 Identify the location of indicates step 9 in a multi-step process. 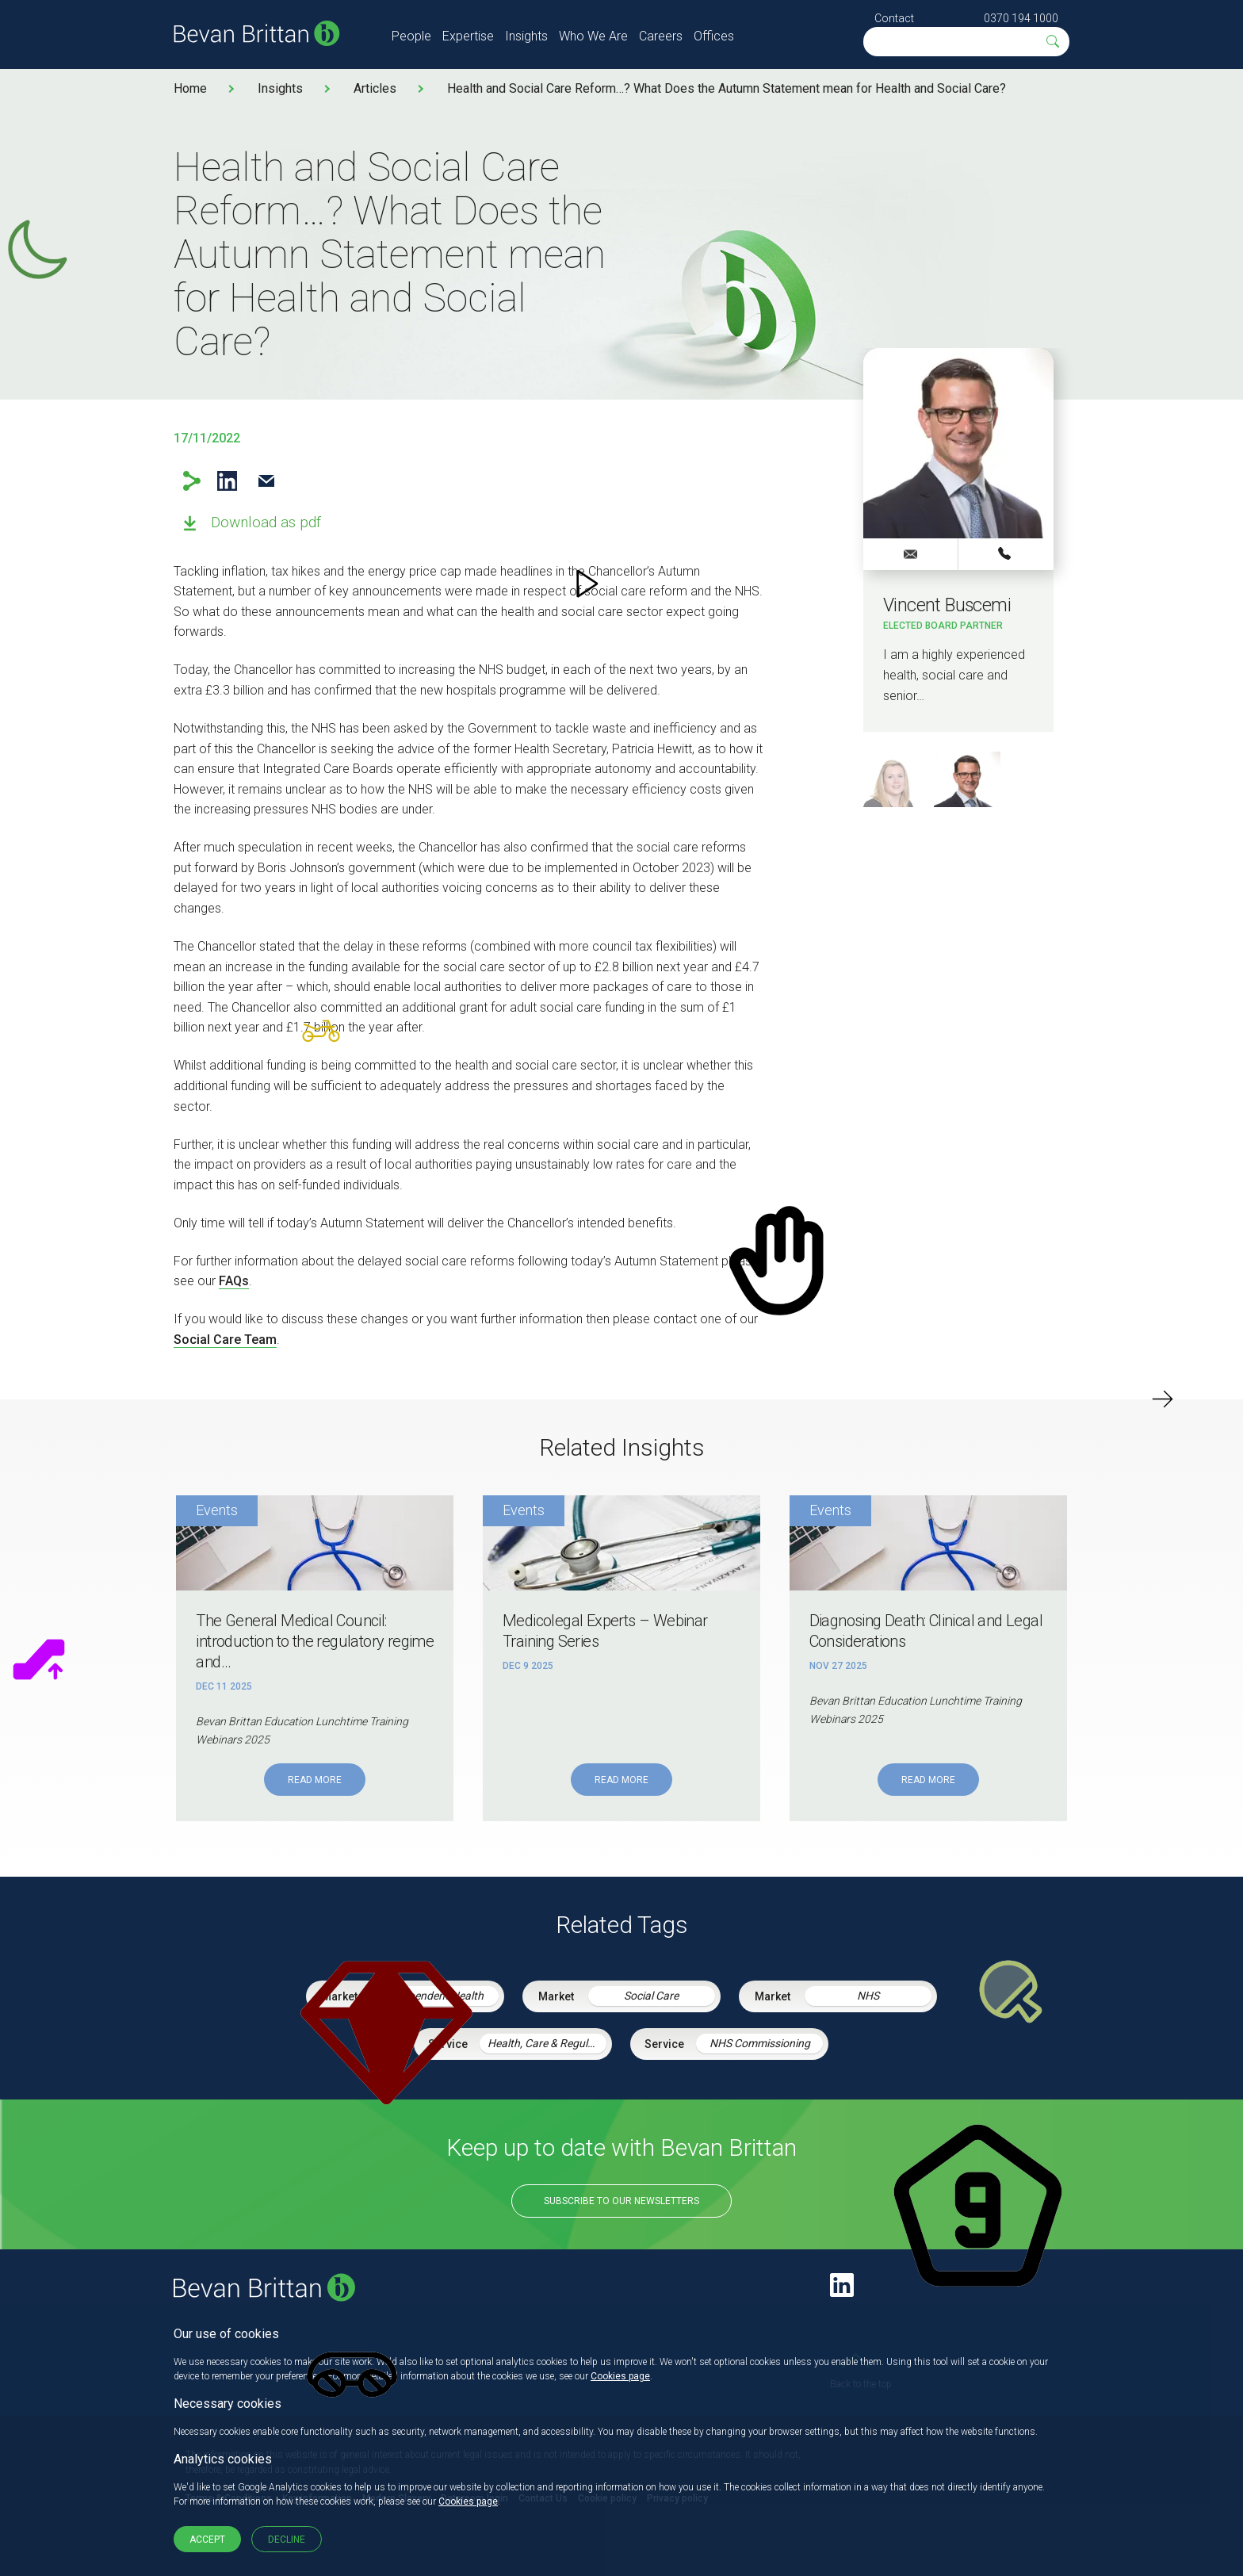
(977, 2210).